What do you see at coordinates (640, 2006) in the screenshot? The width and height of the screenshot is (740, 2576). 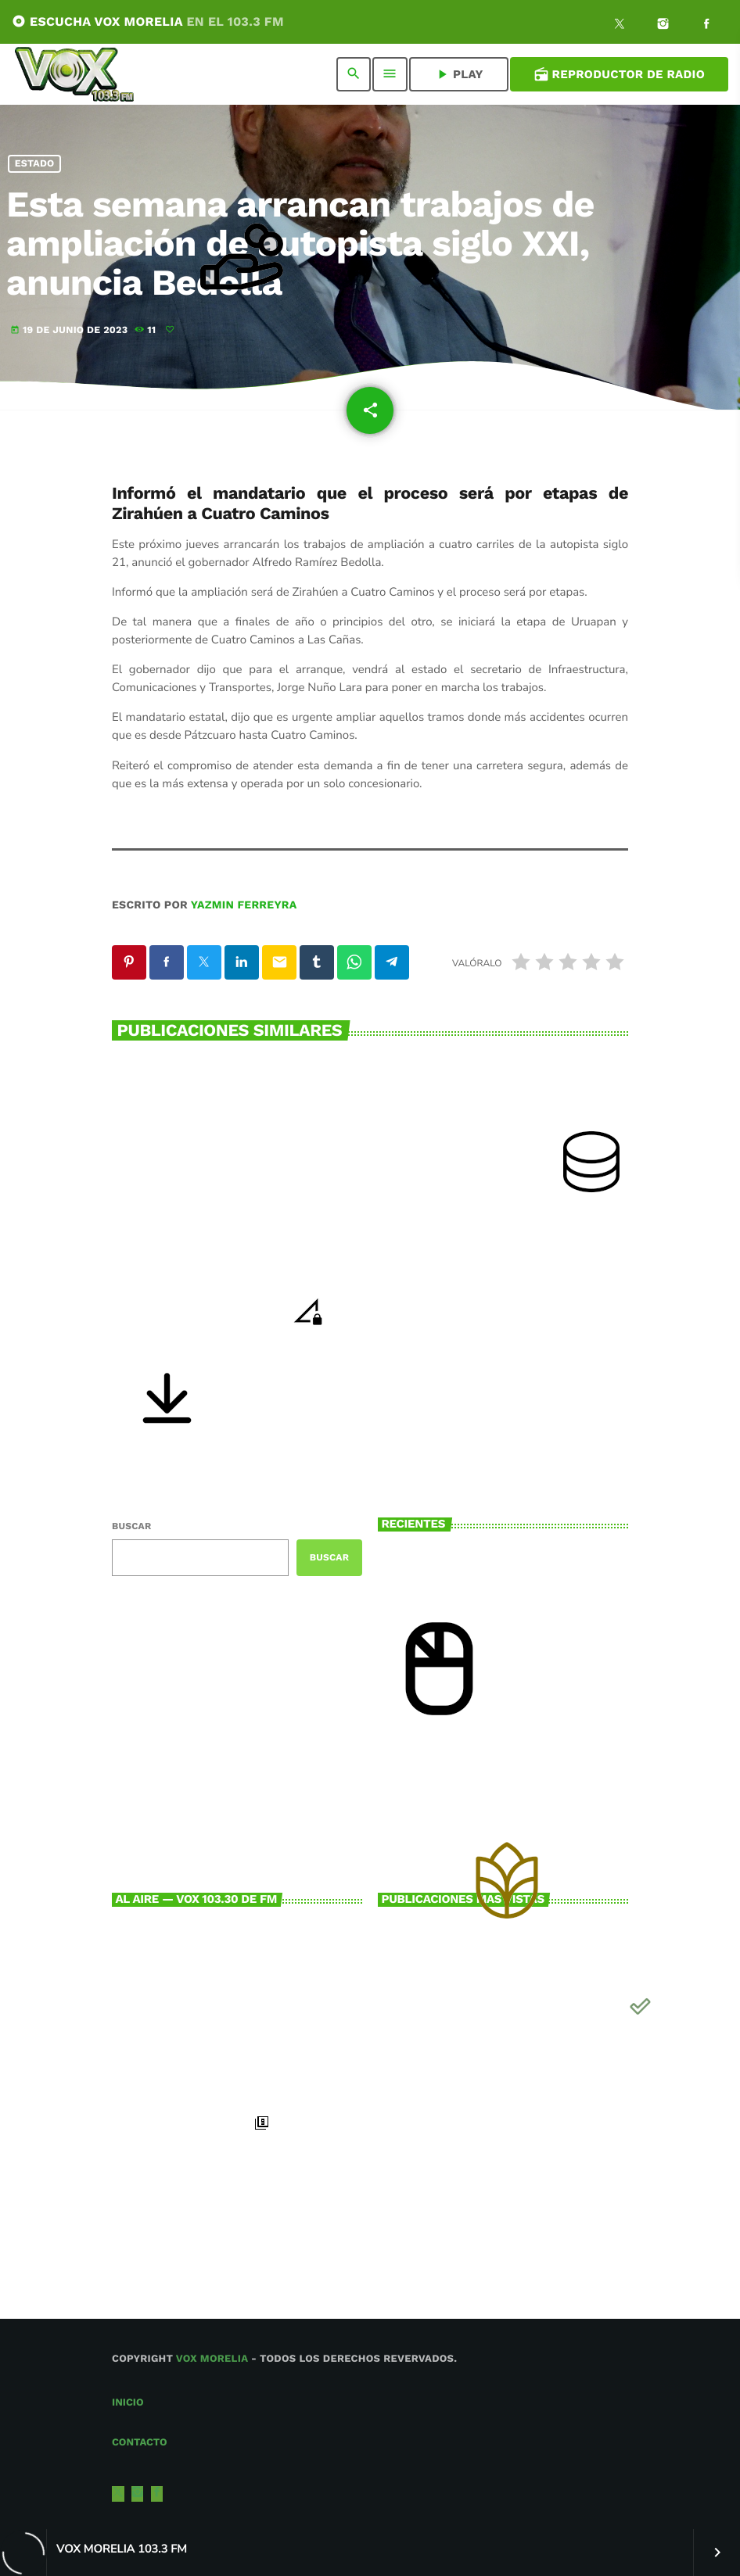 I see `confirm or submit an action` at bounding box center [640, 2006].